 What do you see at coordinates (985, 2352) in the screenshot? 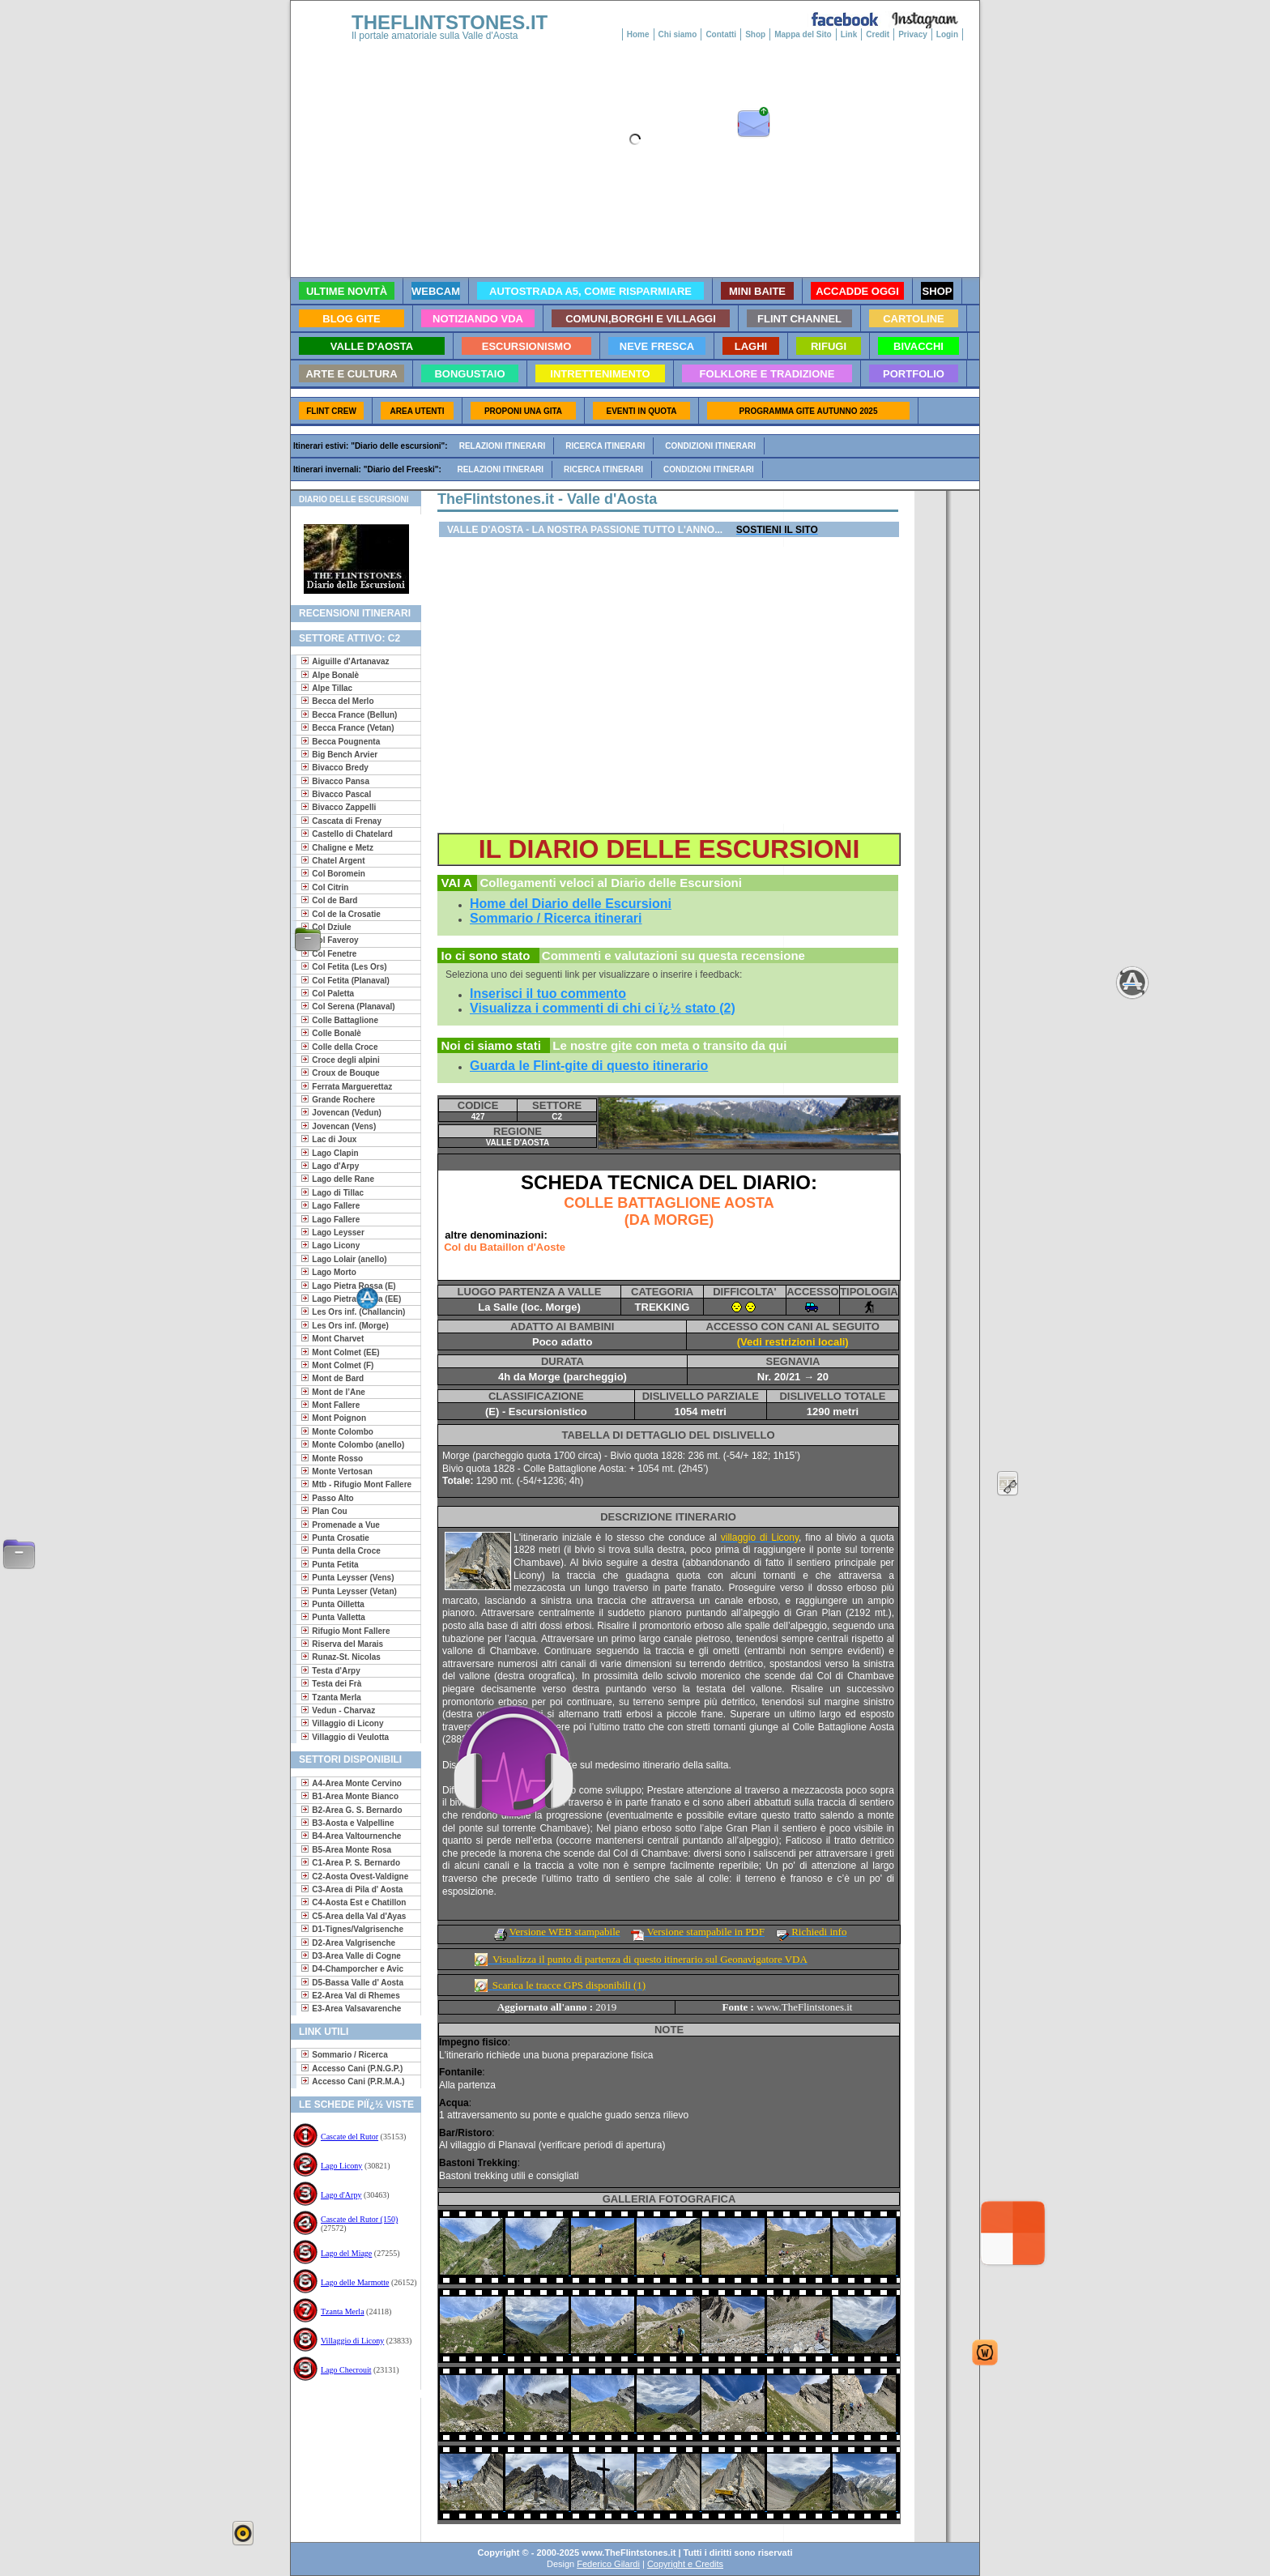
I see `launch World of Warcraft` at bounding box center [985, 2352].